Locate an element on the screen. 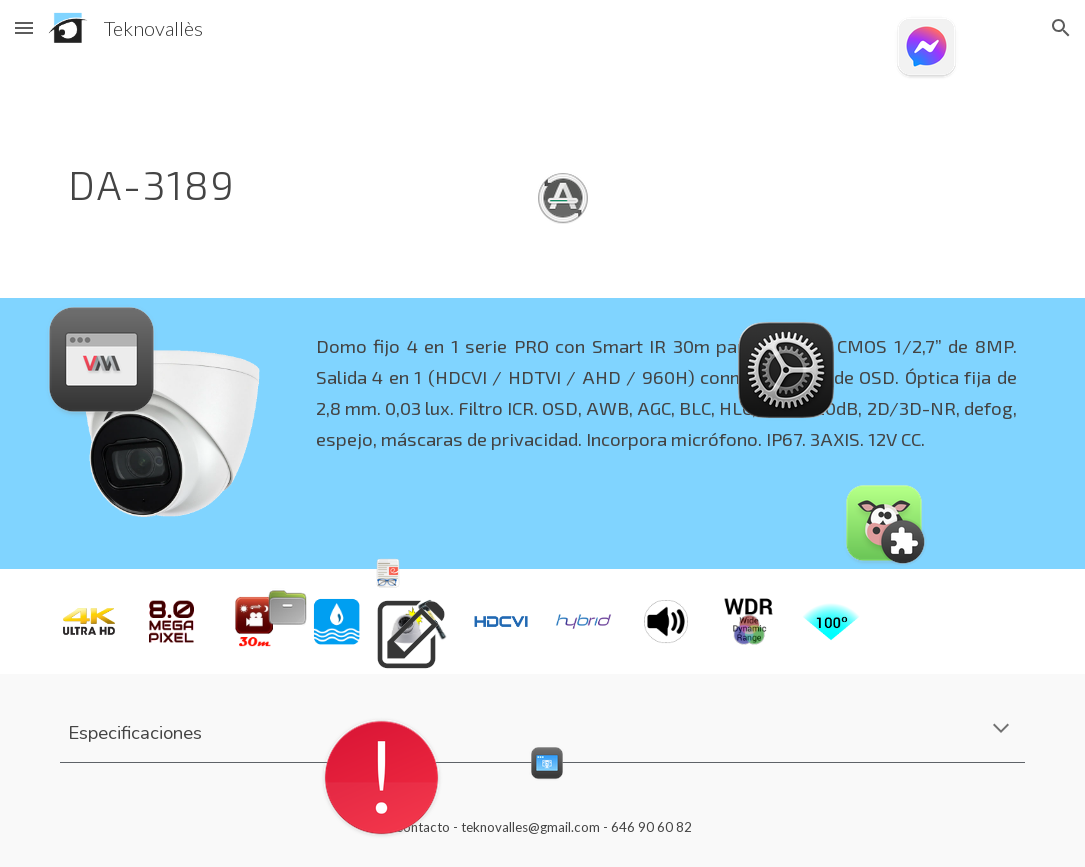 The height and width of the screenshot is (867, 1085). open remote desktop or screen sharing preferences is located at coordinates (547, 763).